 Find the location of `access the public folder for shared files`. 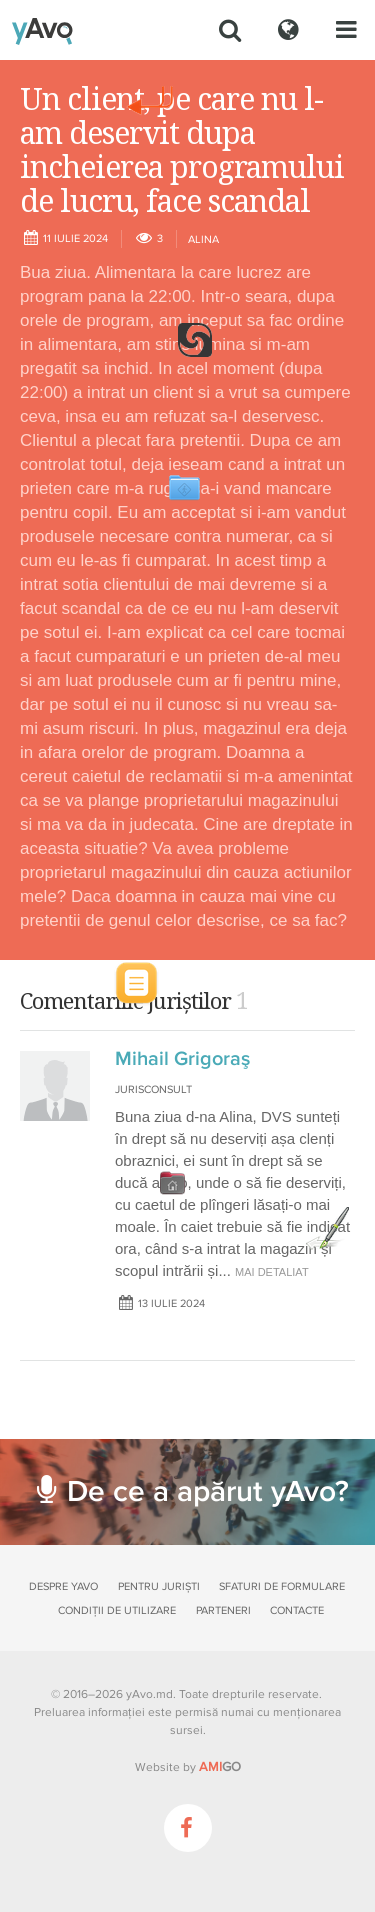

access the public folder for shared files is located at coordinates (184, 487).